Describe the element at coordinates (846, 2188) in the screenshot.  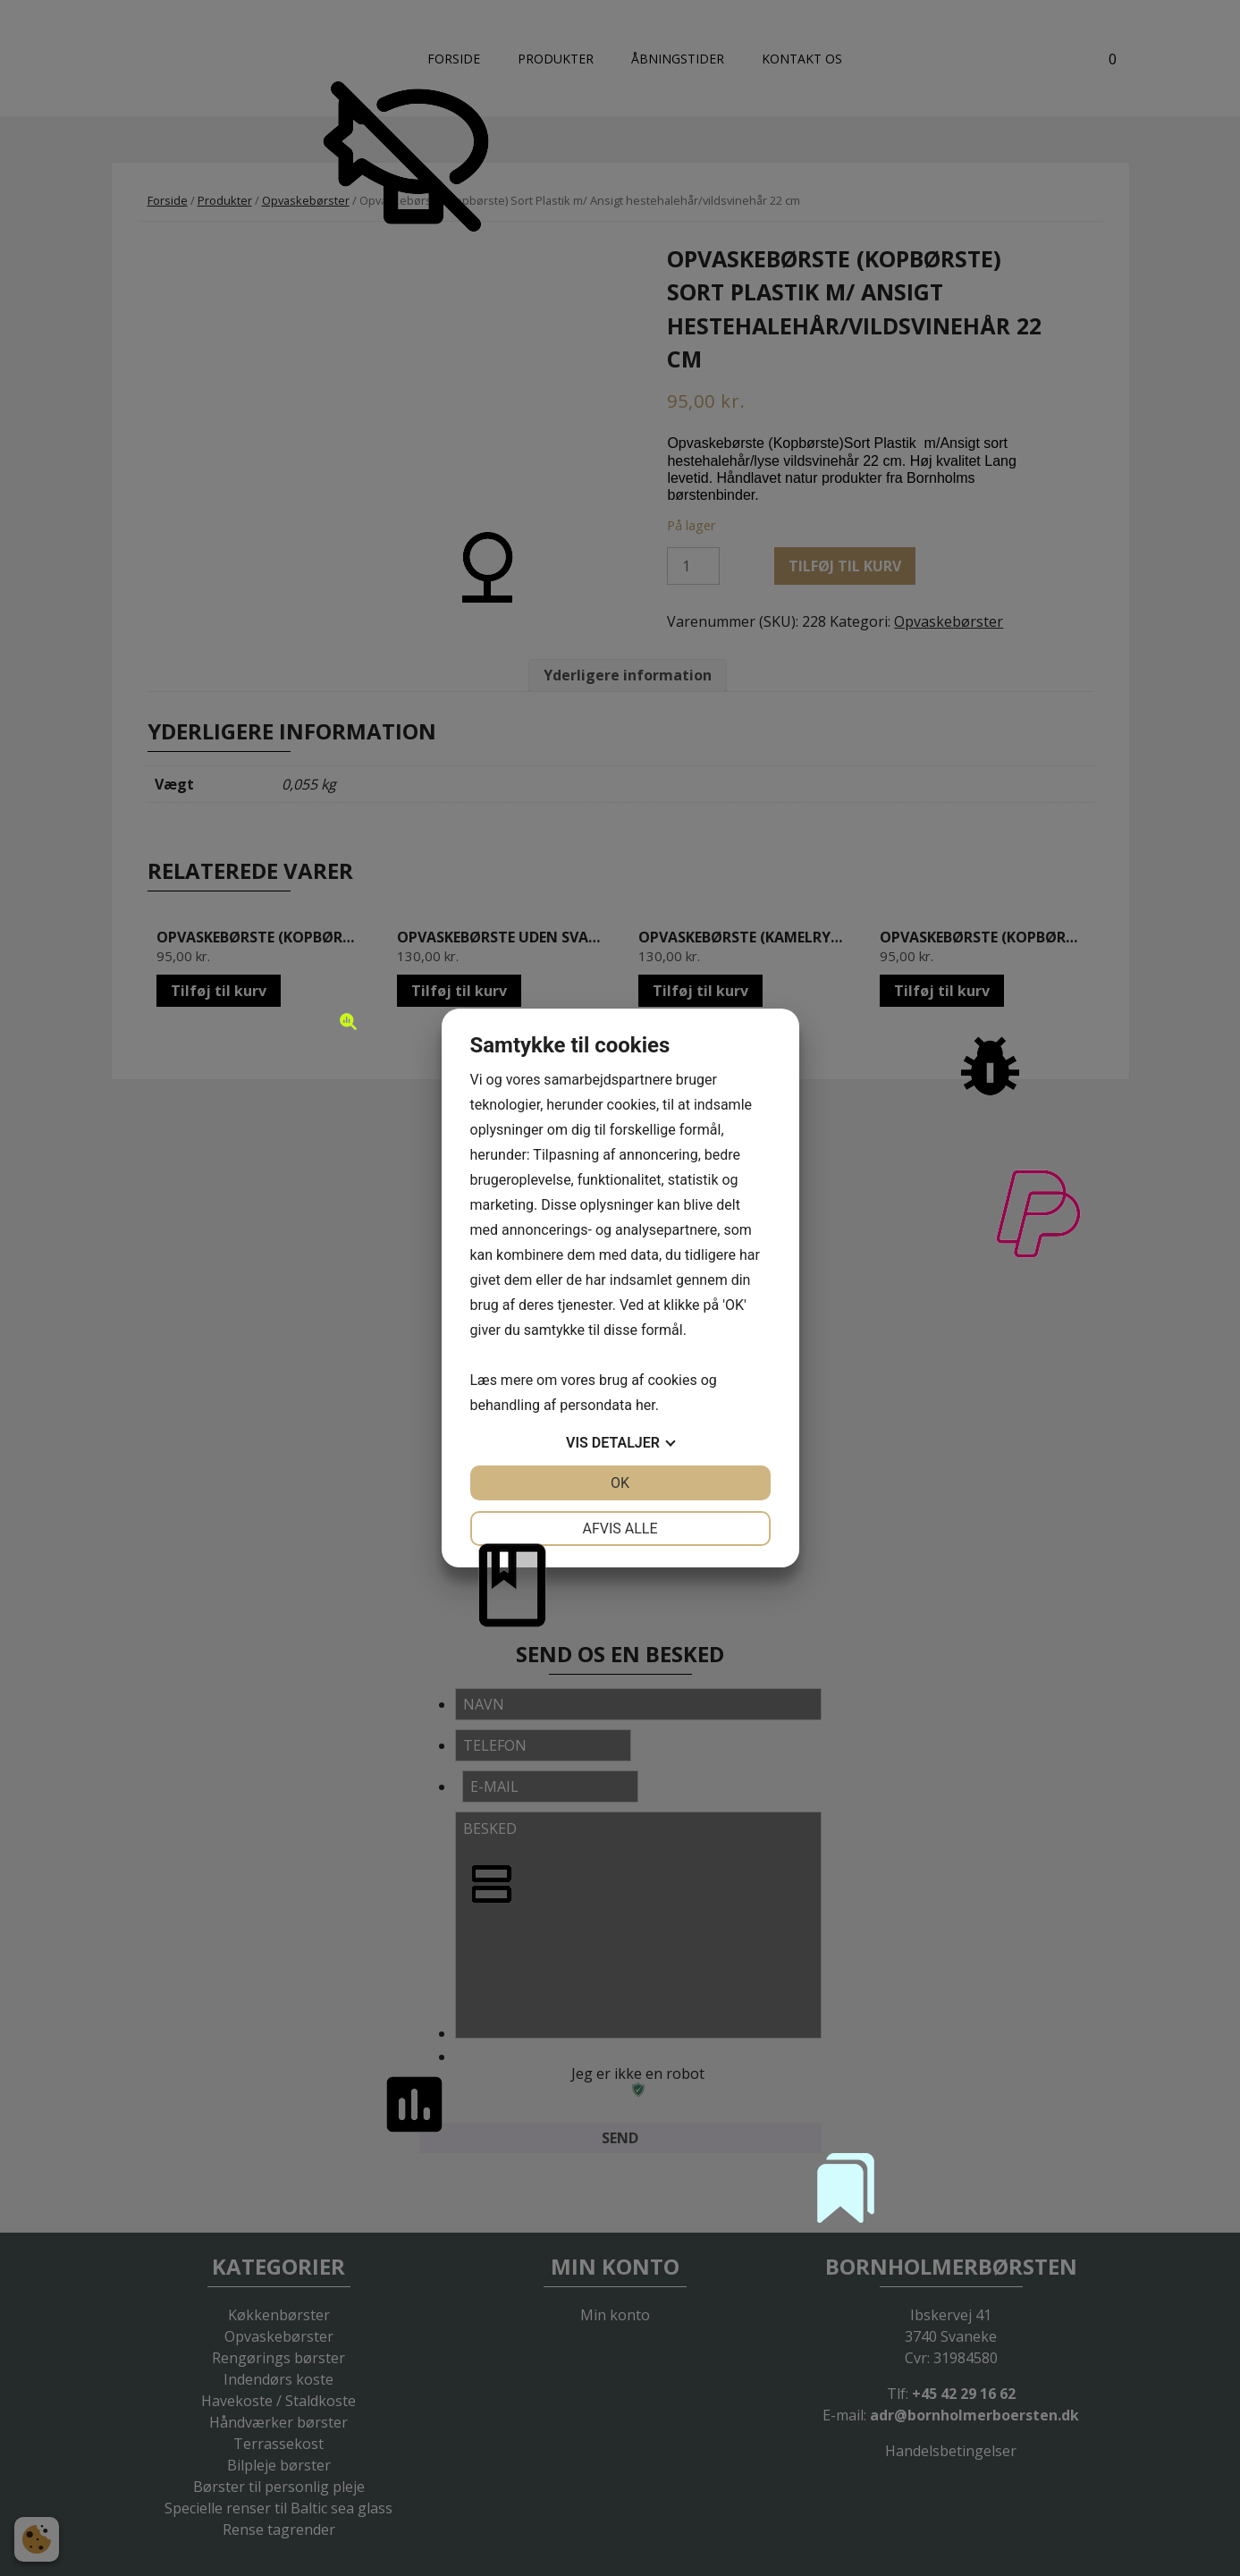
I see `view your saved bookmarks` at that location.